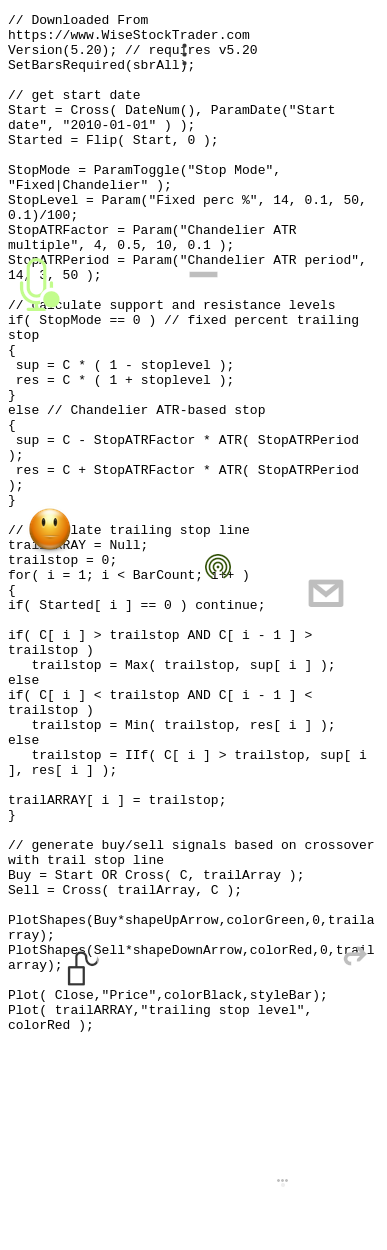  What do you see at coordinates (50, 531) in the screenshot?
I see `indicates a neutral or indifferent reaction` at bounding box center [50, 531].